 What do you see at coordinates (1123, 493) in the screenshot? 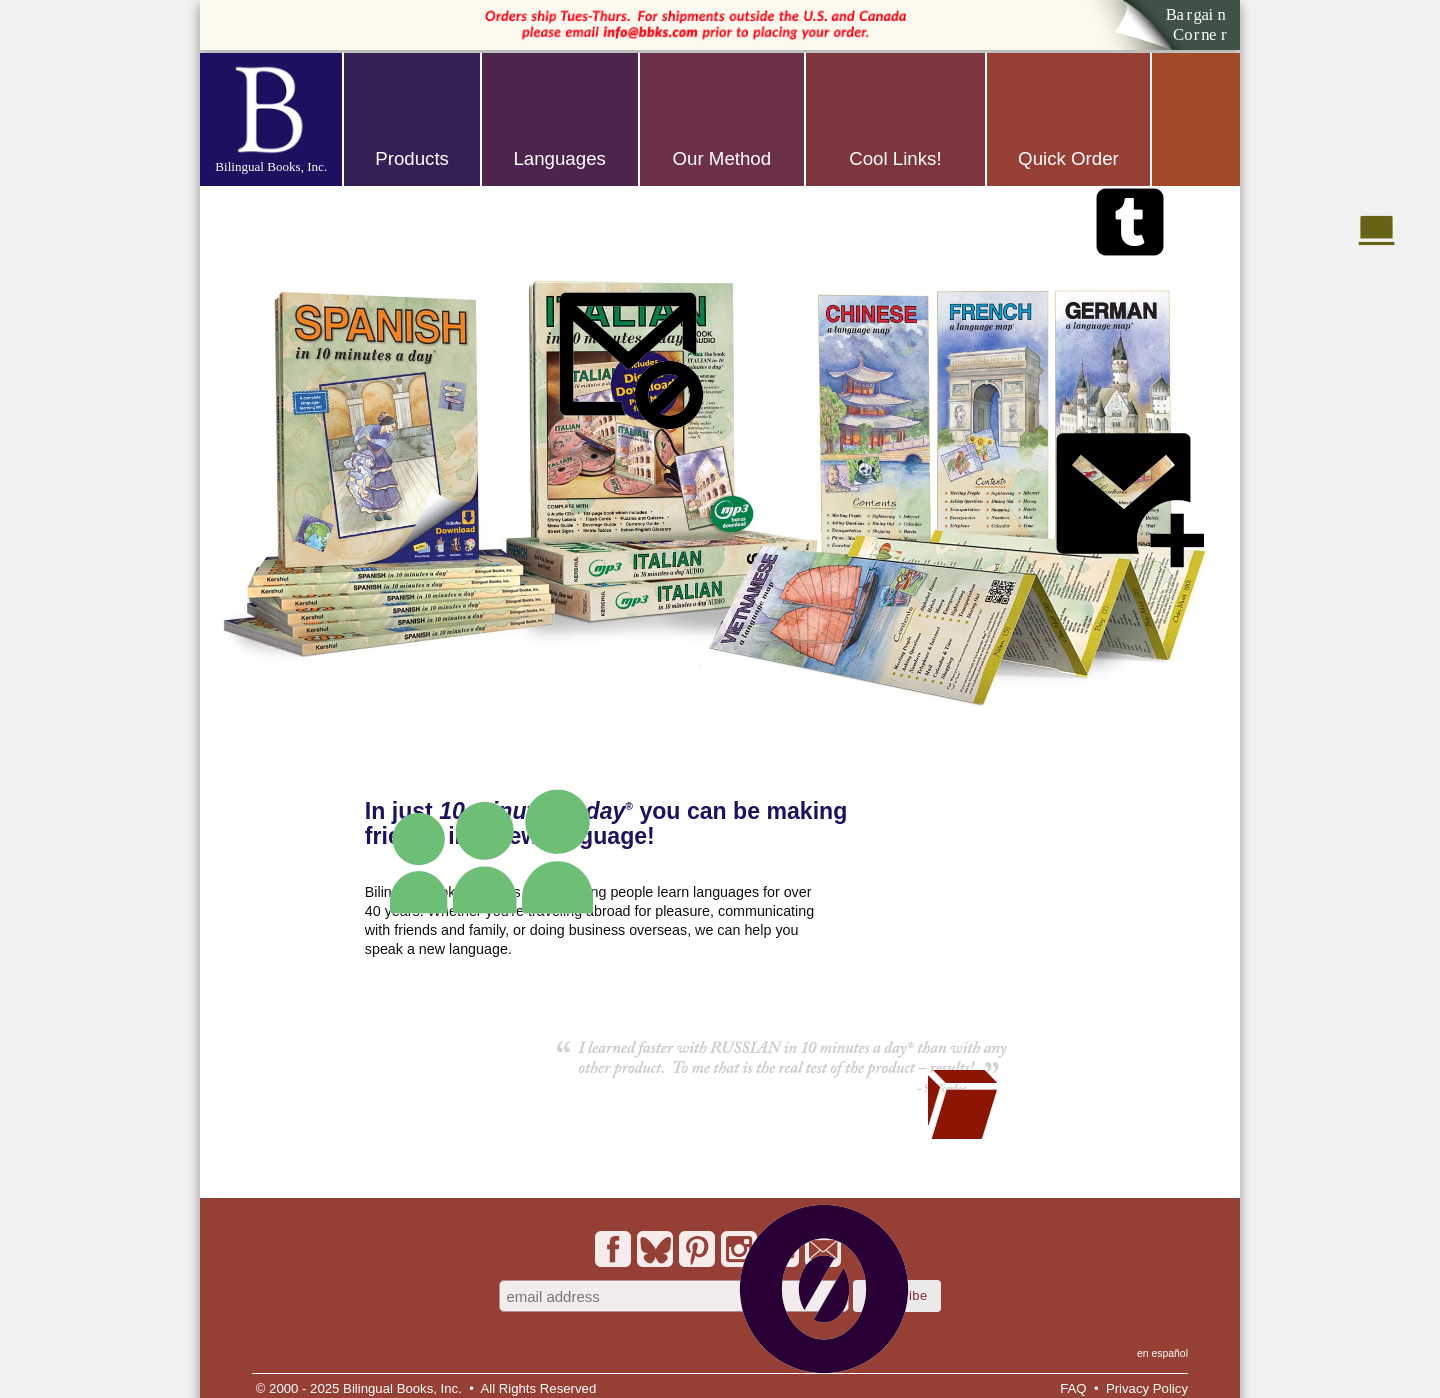
I see `compose a new email` at bounding box center [1123, 493].